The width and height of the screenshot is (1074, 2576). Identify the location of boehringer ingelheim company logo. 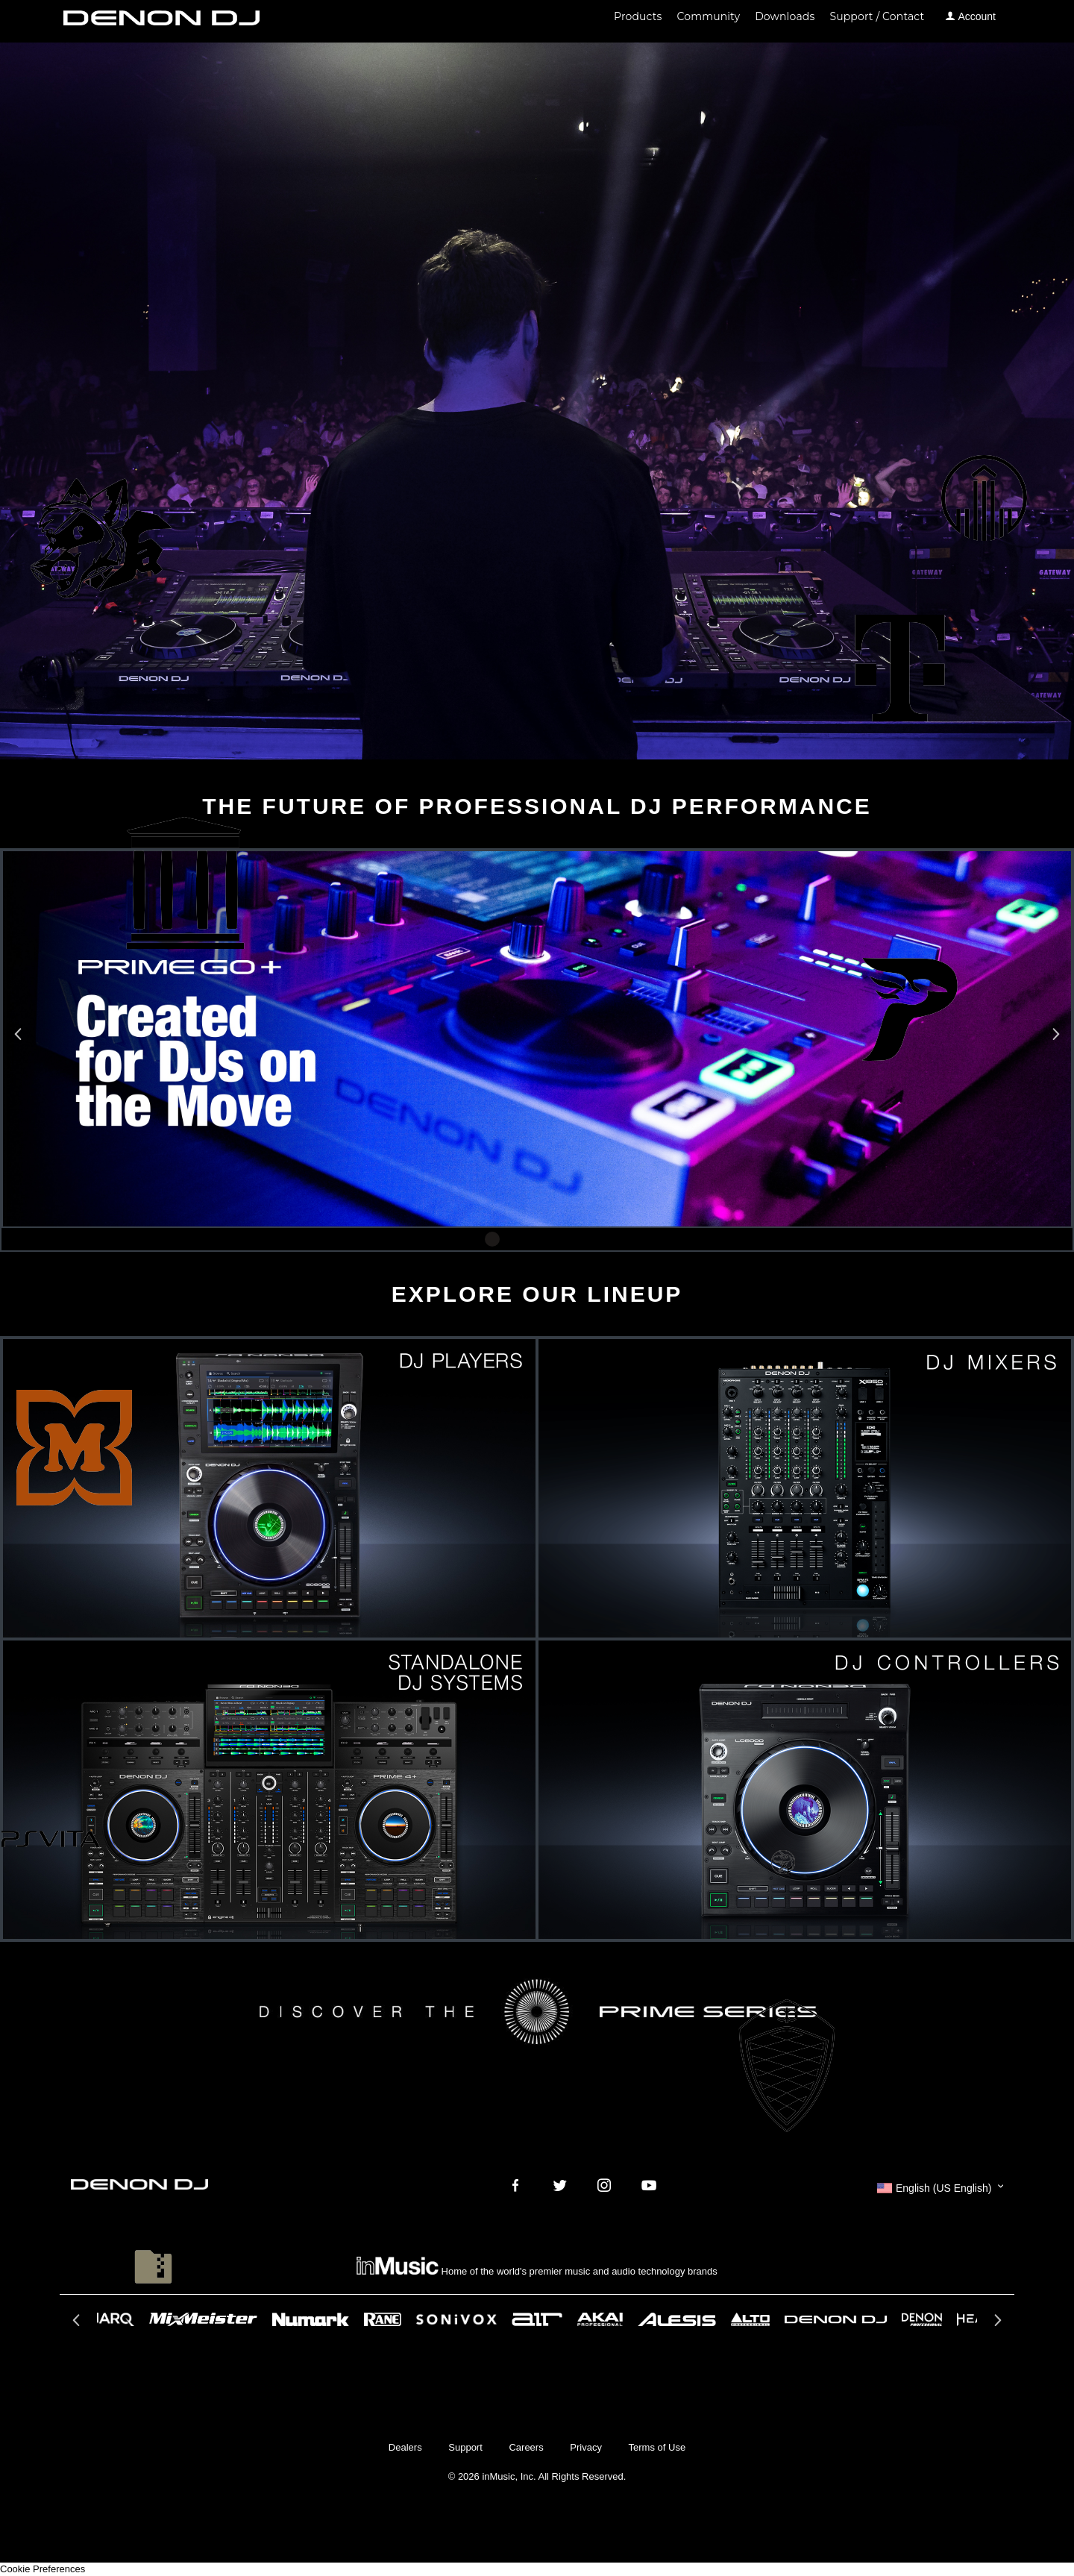
(984, 498).